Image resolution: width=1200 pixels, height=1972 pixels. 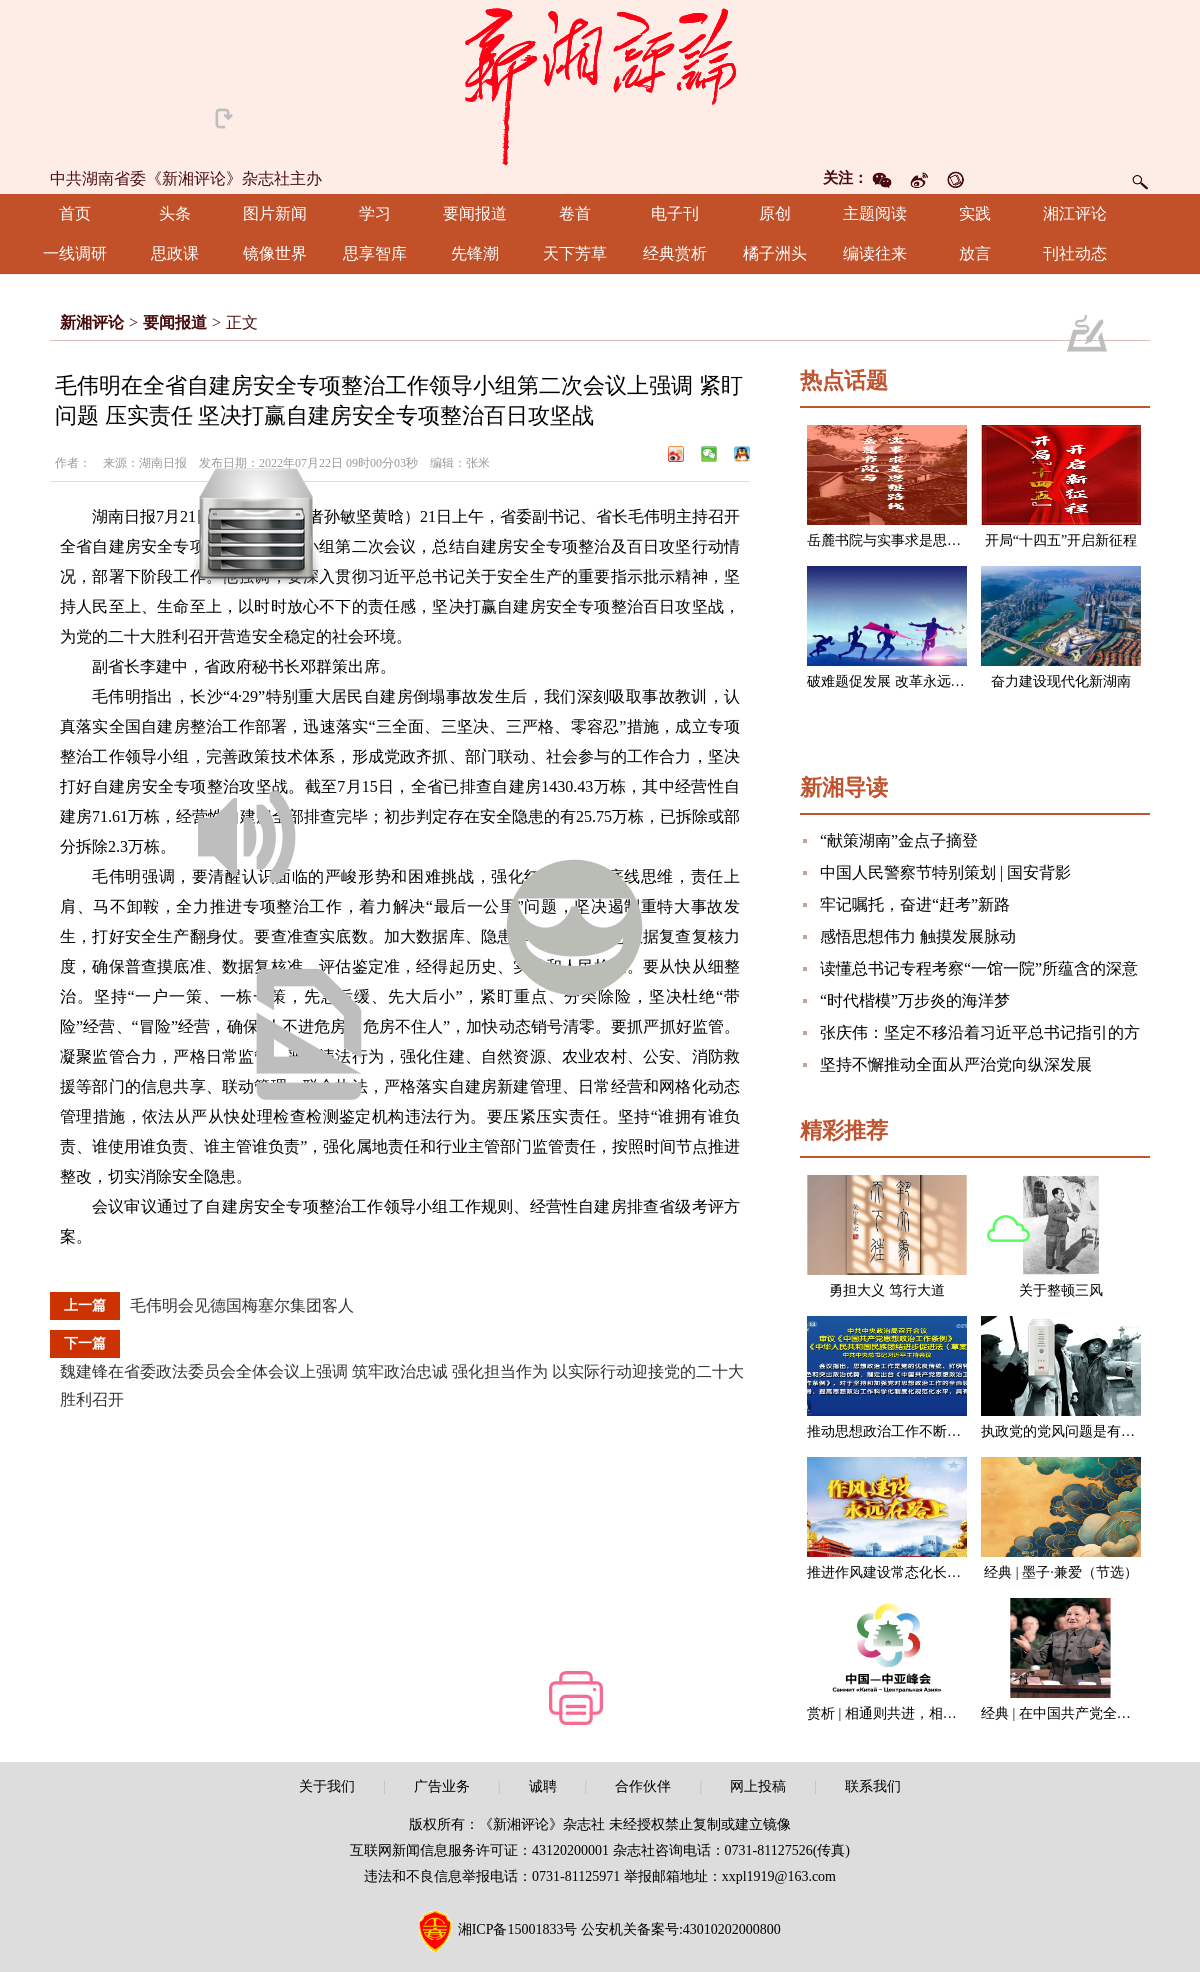 I want to click on indicates volume is set to high, so click(x=250, y=837).